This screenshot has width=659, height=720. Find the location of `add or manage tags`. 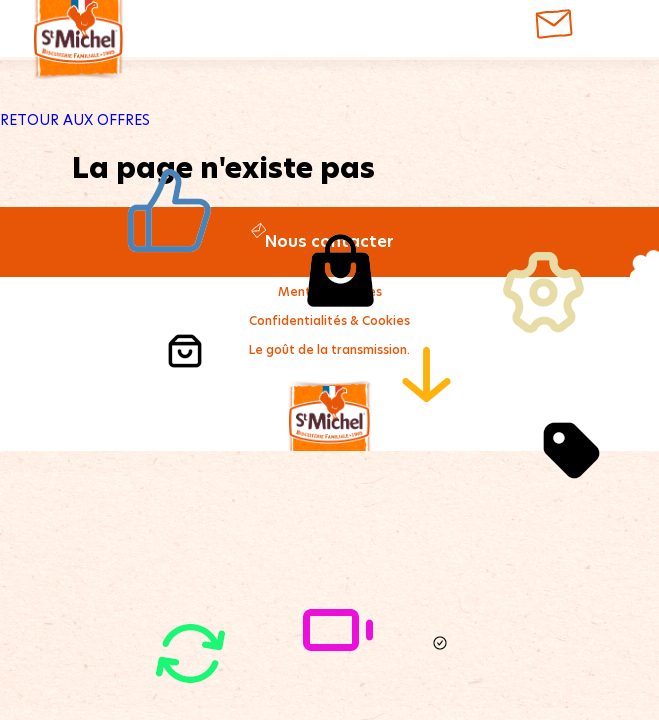

add or manage tags is located at coordinates (571, 450).